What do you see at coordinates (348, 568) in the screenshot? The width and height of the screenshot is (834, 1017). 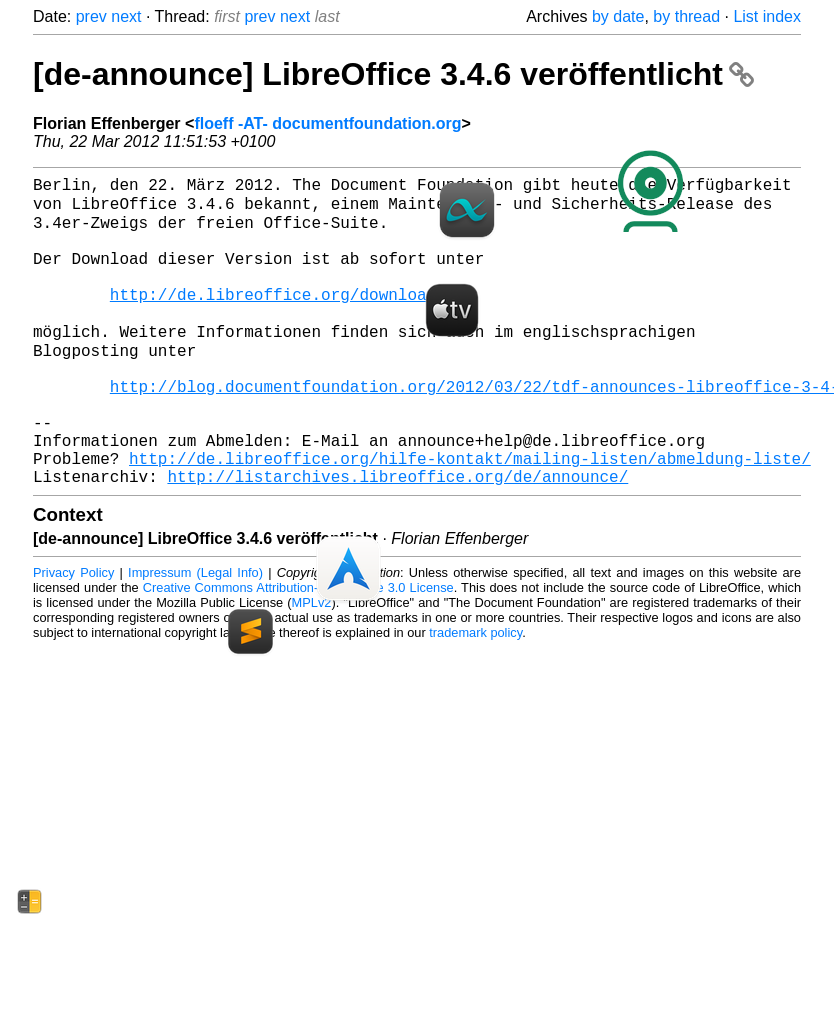 I see `open arch linux application` at bounding box center [348, 568].